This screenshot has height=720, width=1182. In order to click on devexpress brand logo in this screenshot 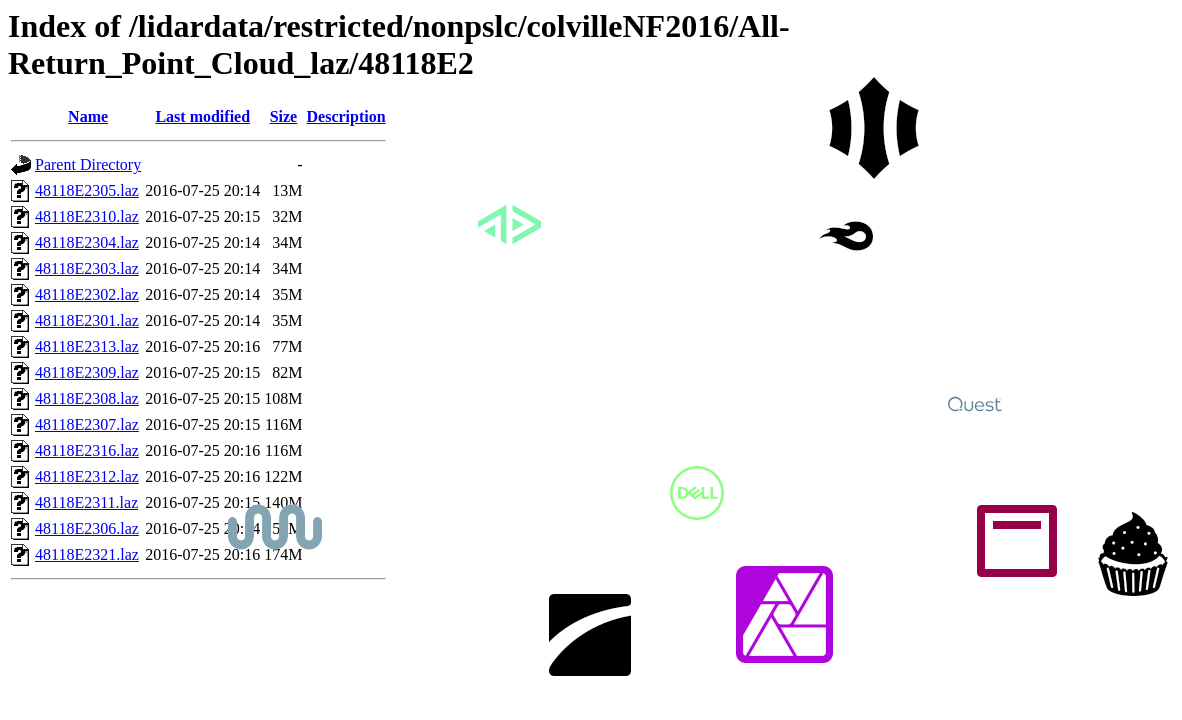, I will do `click(590, 635)`.